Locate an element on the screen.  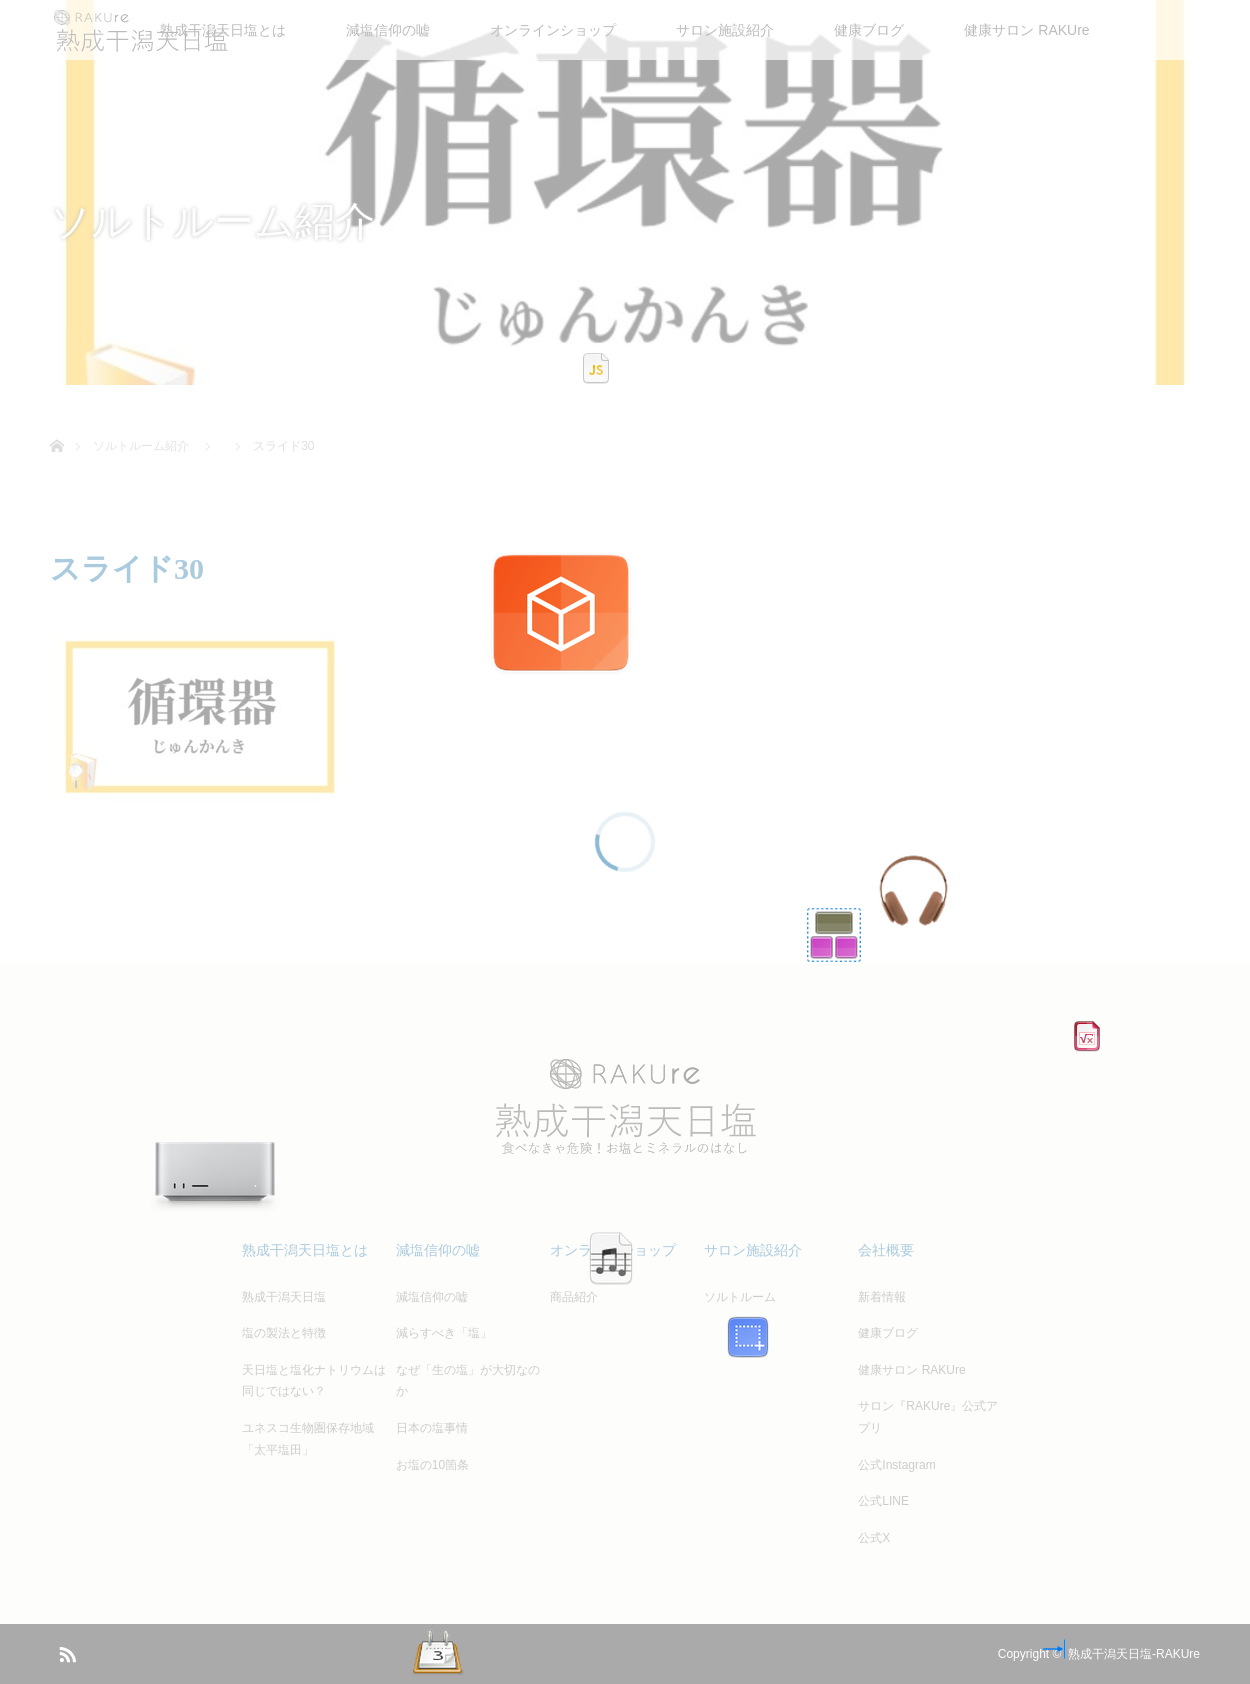
3D model file in STL binary format is located at coordinates (561, 608).